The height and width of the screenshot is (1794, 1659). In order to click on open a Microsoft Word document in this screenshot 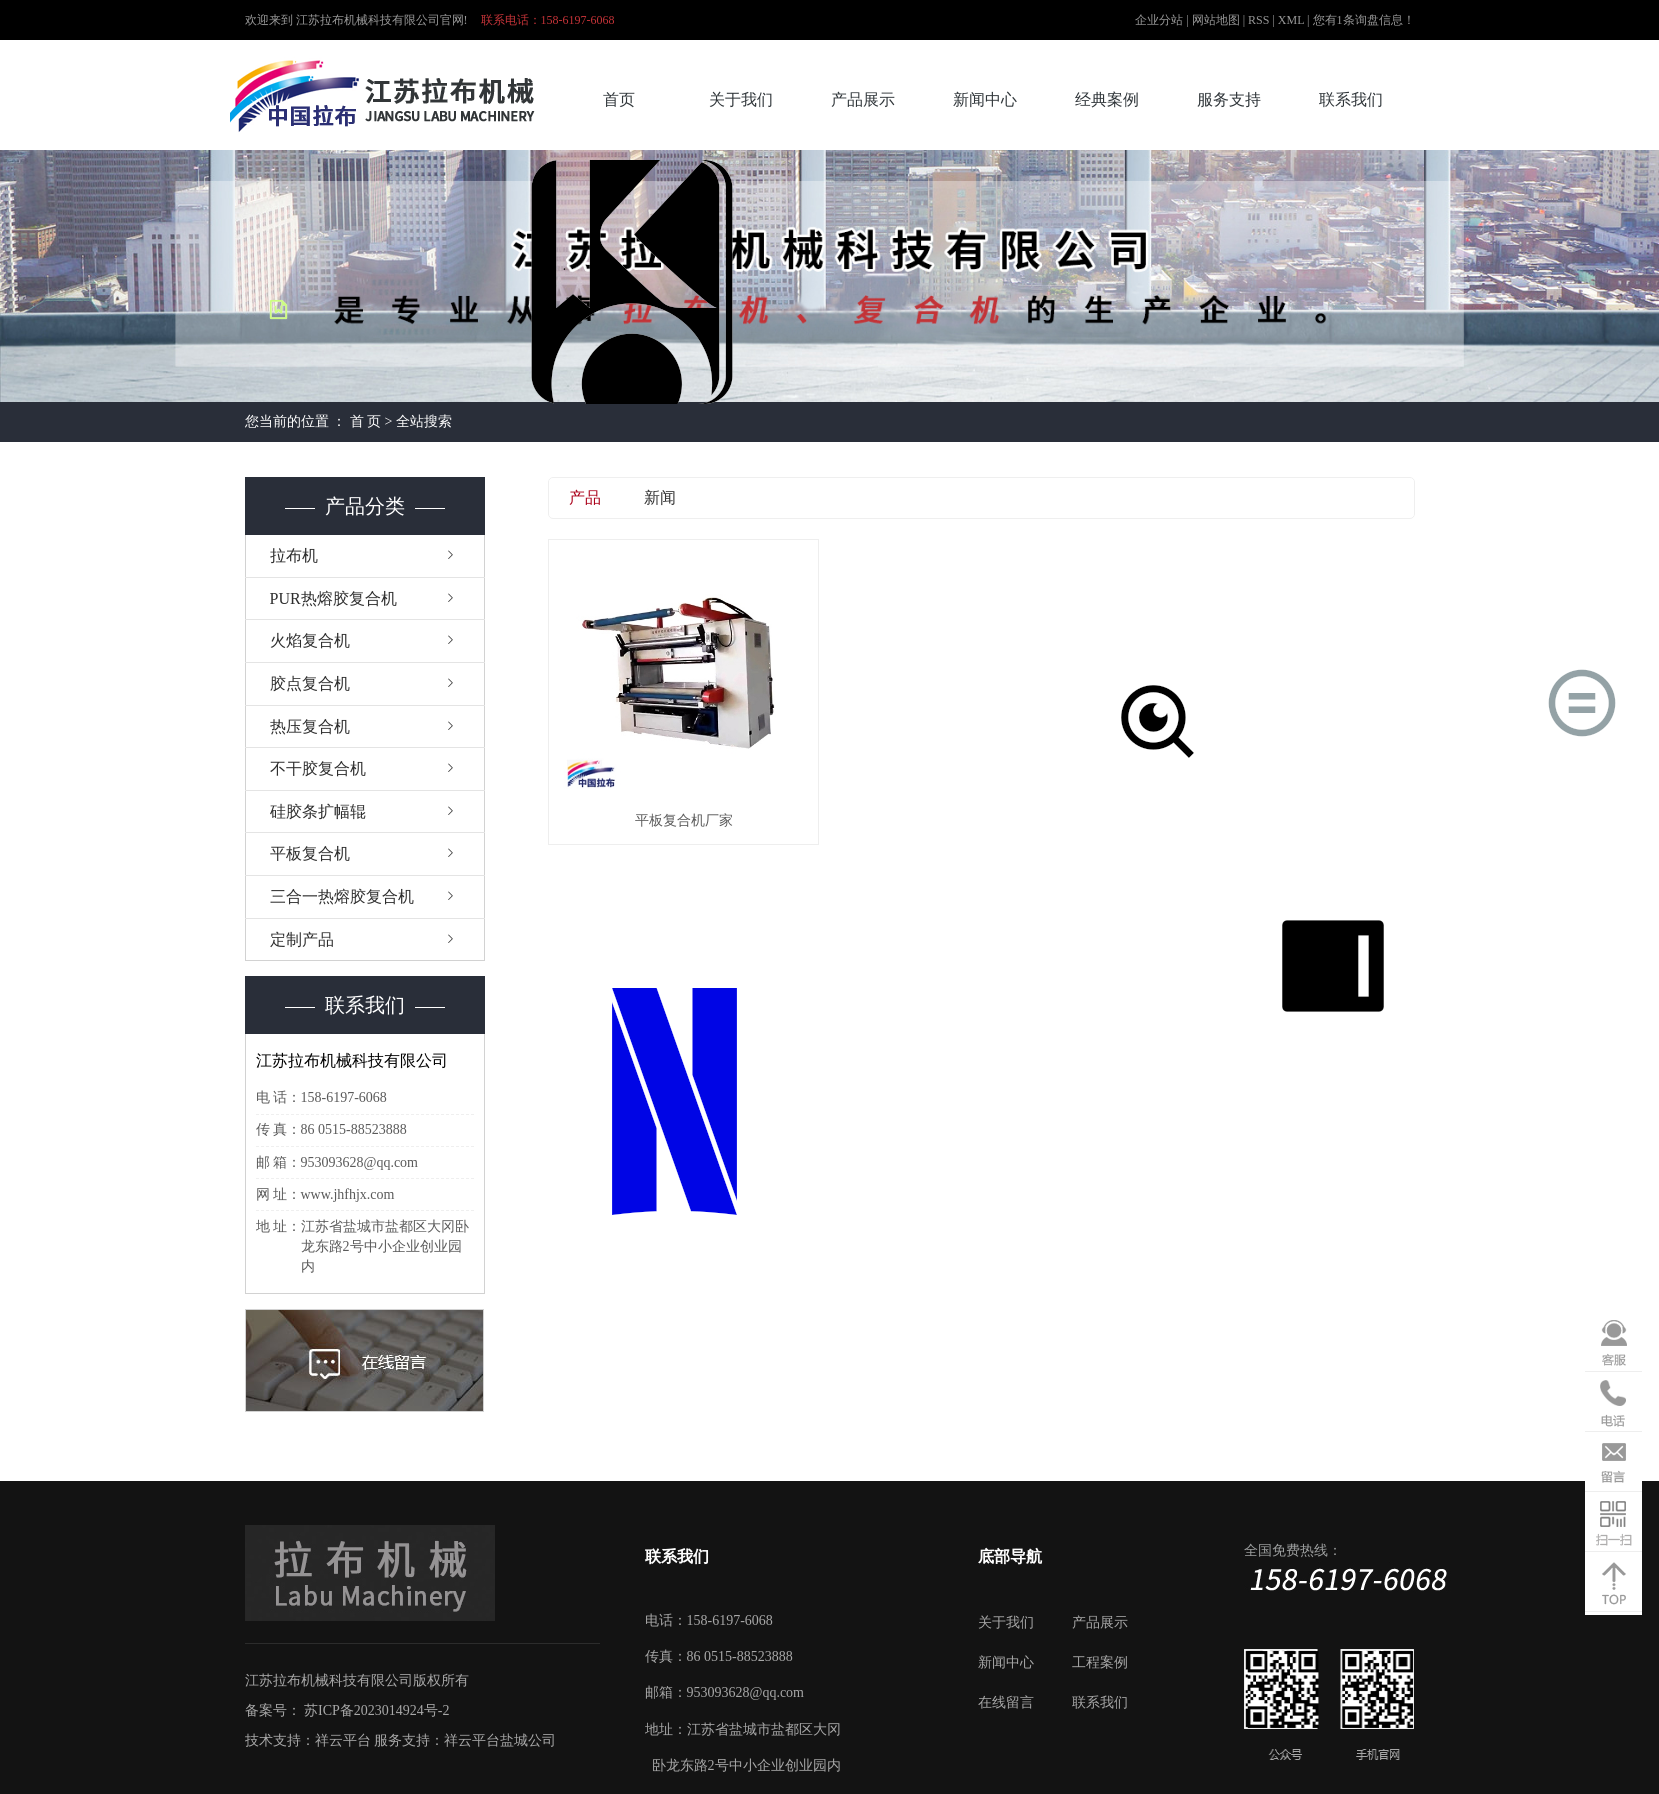, I will do `click(278, 309)`.